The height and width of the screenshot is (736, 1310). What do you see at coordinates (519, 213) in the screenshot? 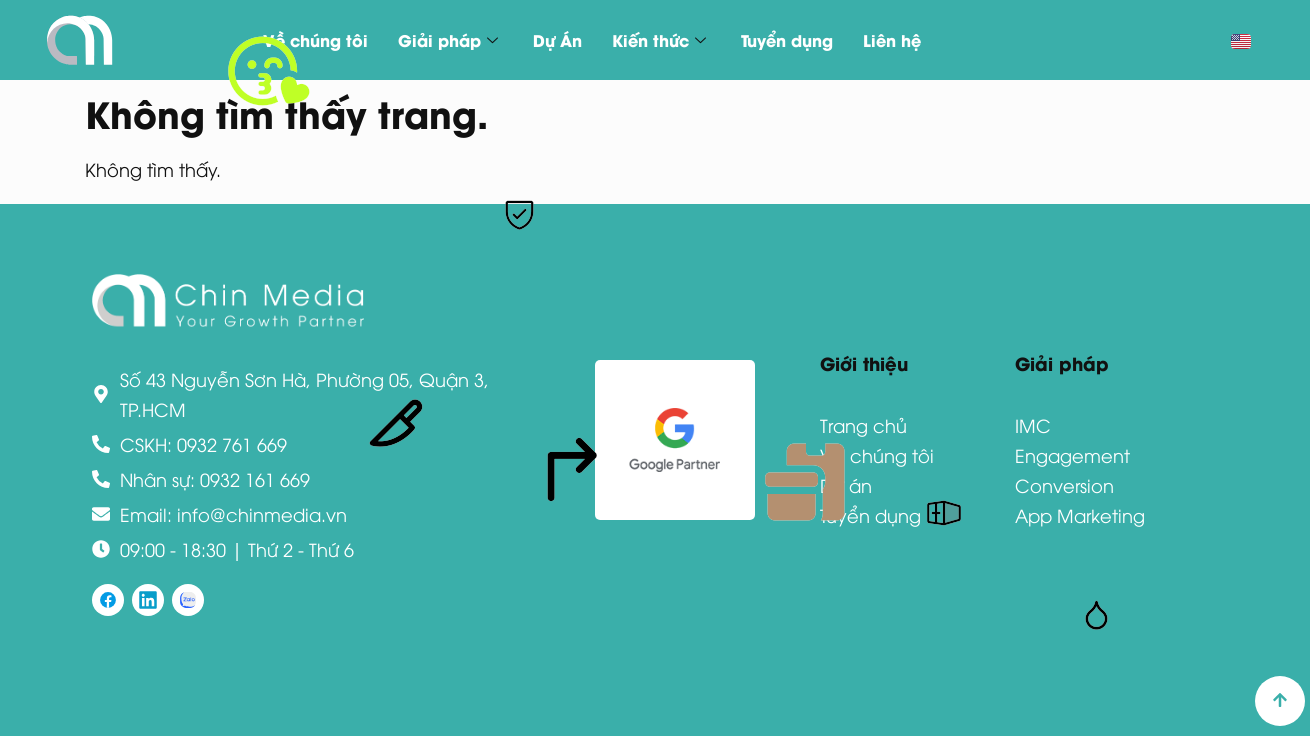
I see `indicates verified or secure status` at bounding box center [519, 213].